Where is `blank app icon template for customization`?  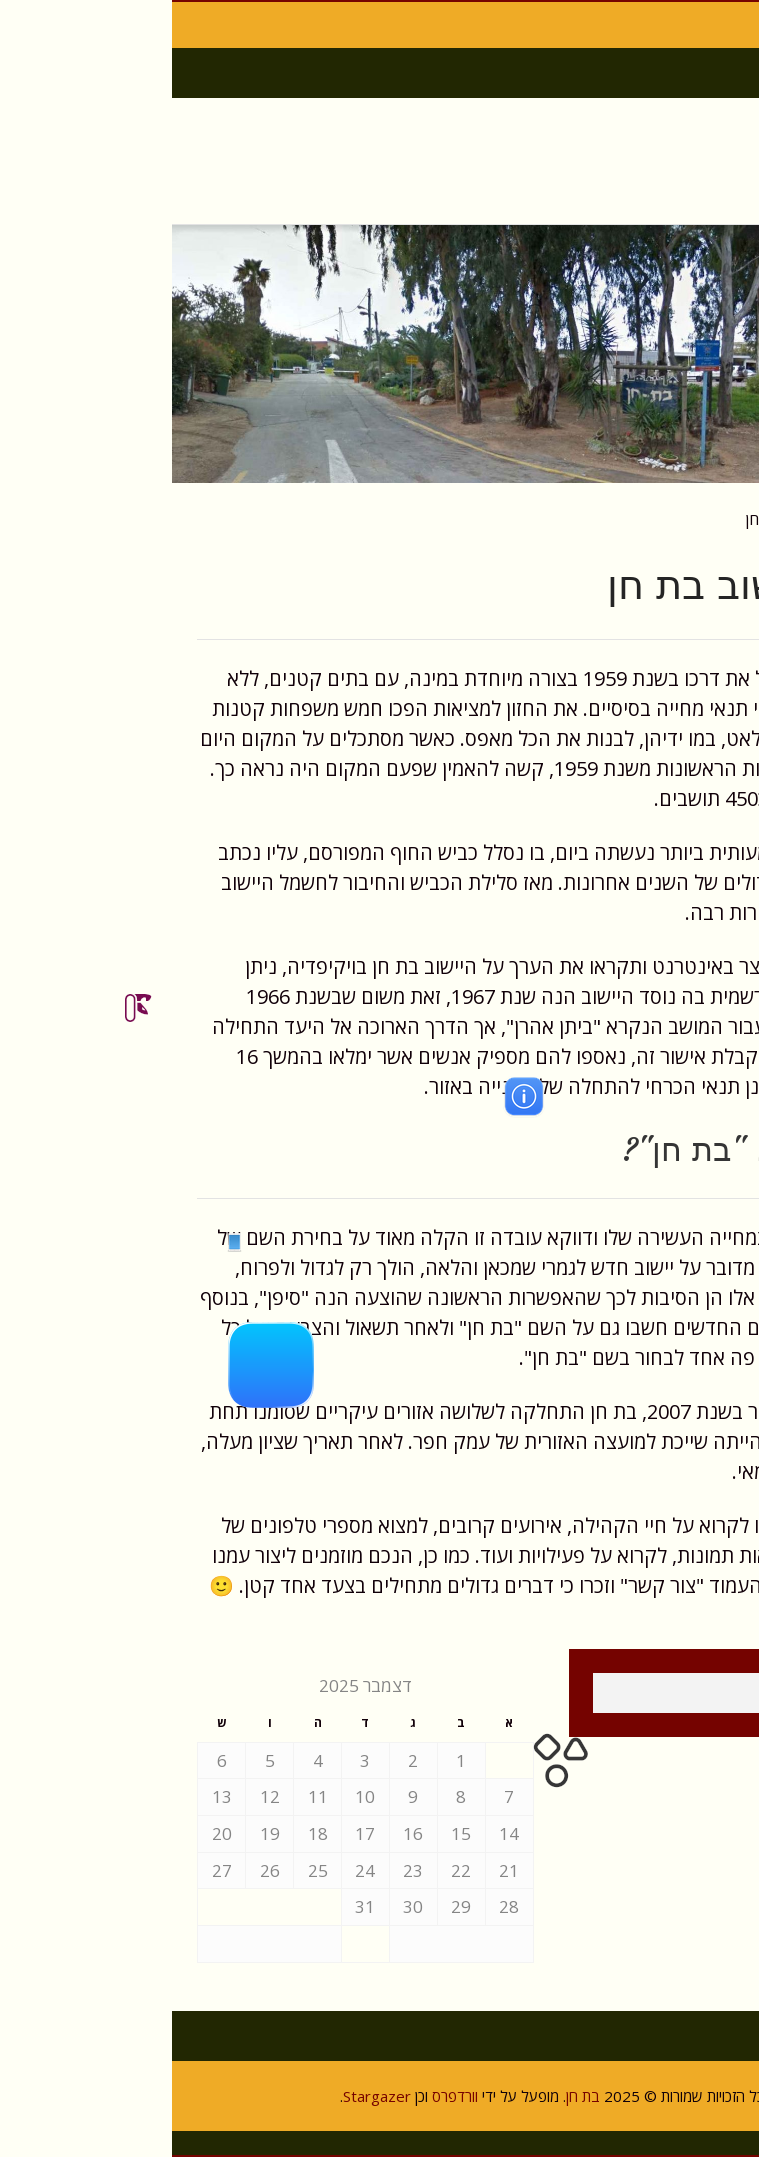 blank app icon template for customization is located at coordinates (271, 1365).